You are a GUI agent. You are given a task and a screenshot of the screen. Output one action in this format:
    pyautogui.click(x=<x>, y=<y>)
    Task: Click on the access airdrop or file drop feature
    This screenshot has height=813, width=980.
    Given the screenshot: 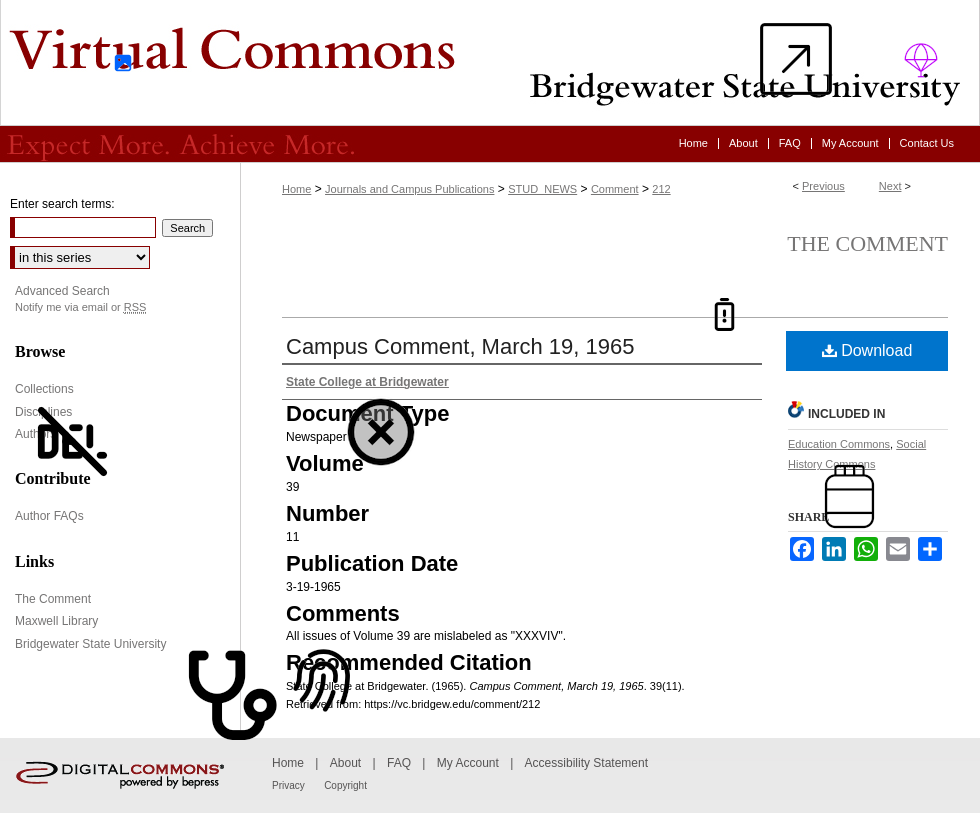 What is the action you would take?
    pyautogui.click(x=921, y=61)
    